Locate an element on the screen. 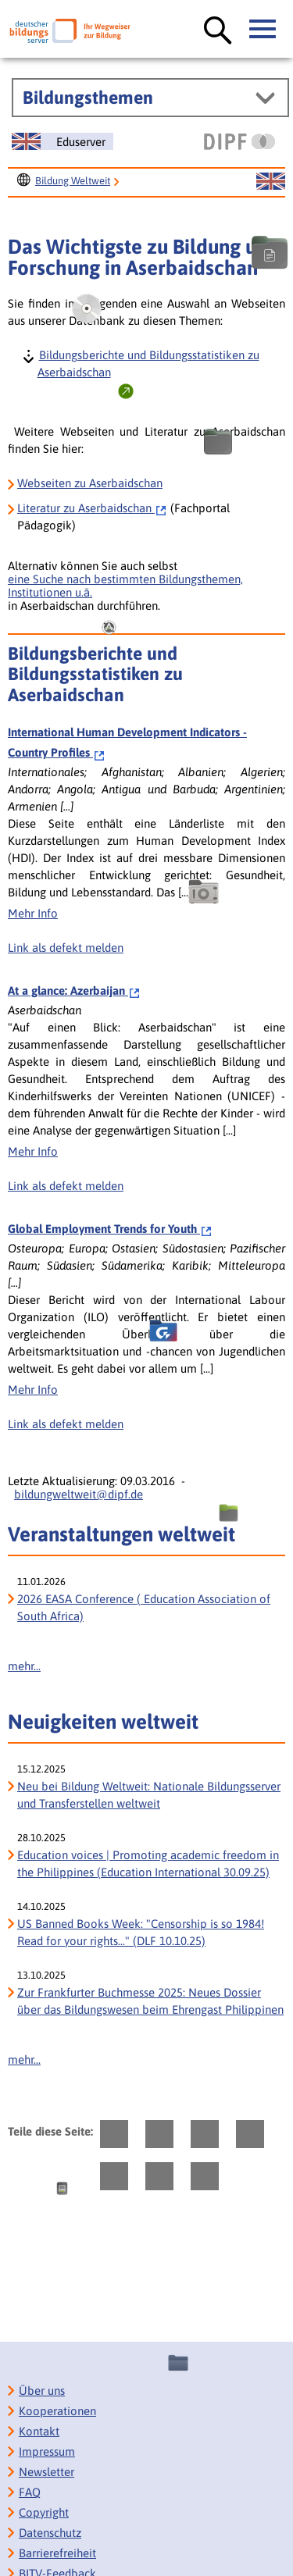 Image resolution: width=293 pixels, height=2576 pixels. sega genesis 32x rom file is located at coordinates (62, 2188).